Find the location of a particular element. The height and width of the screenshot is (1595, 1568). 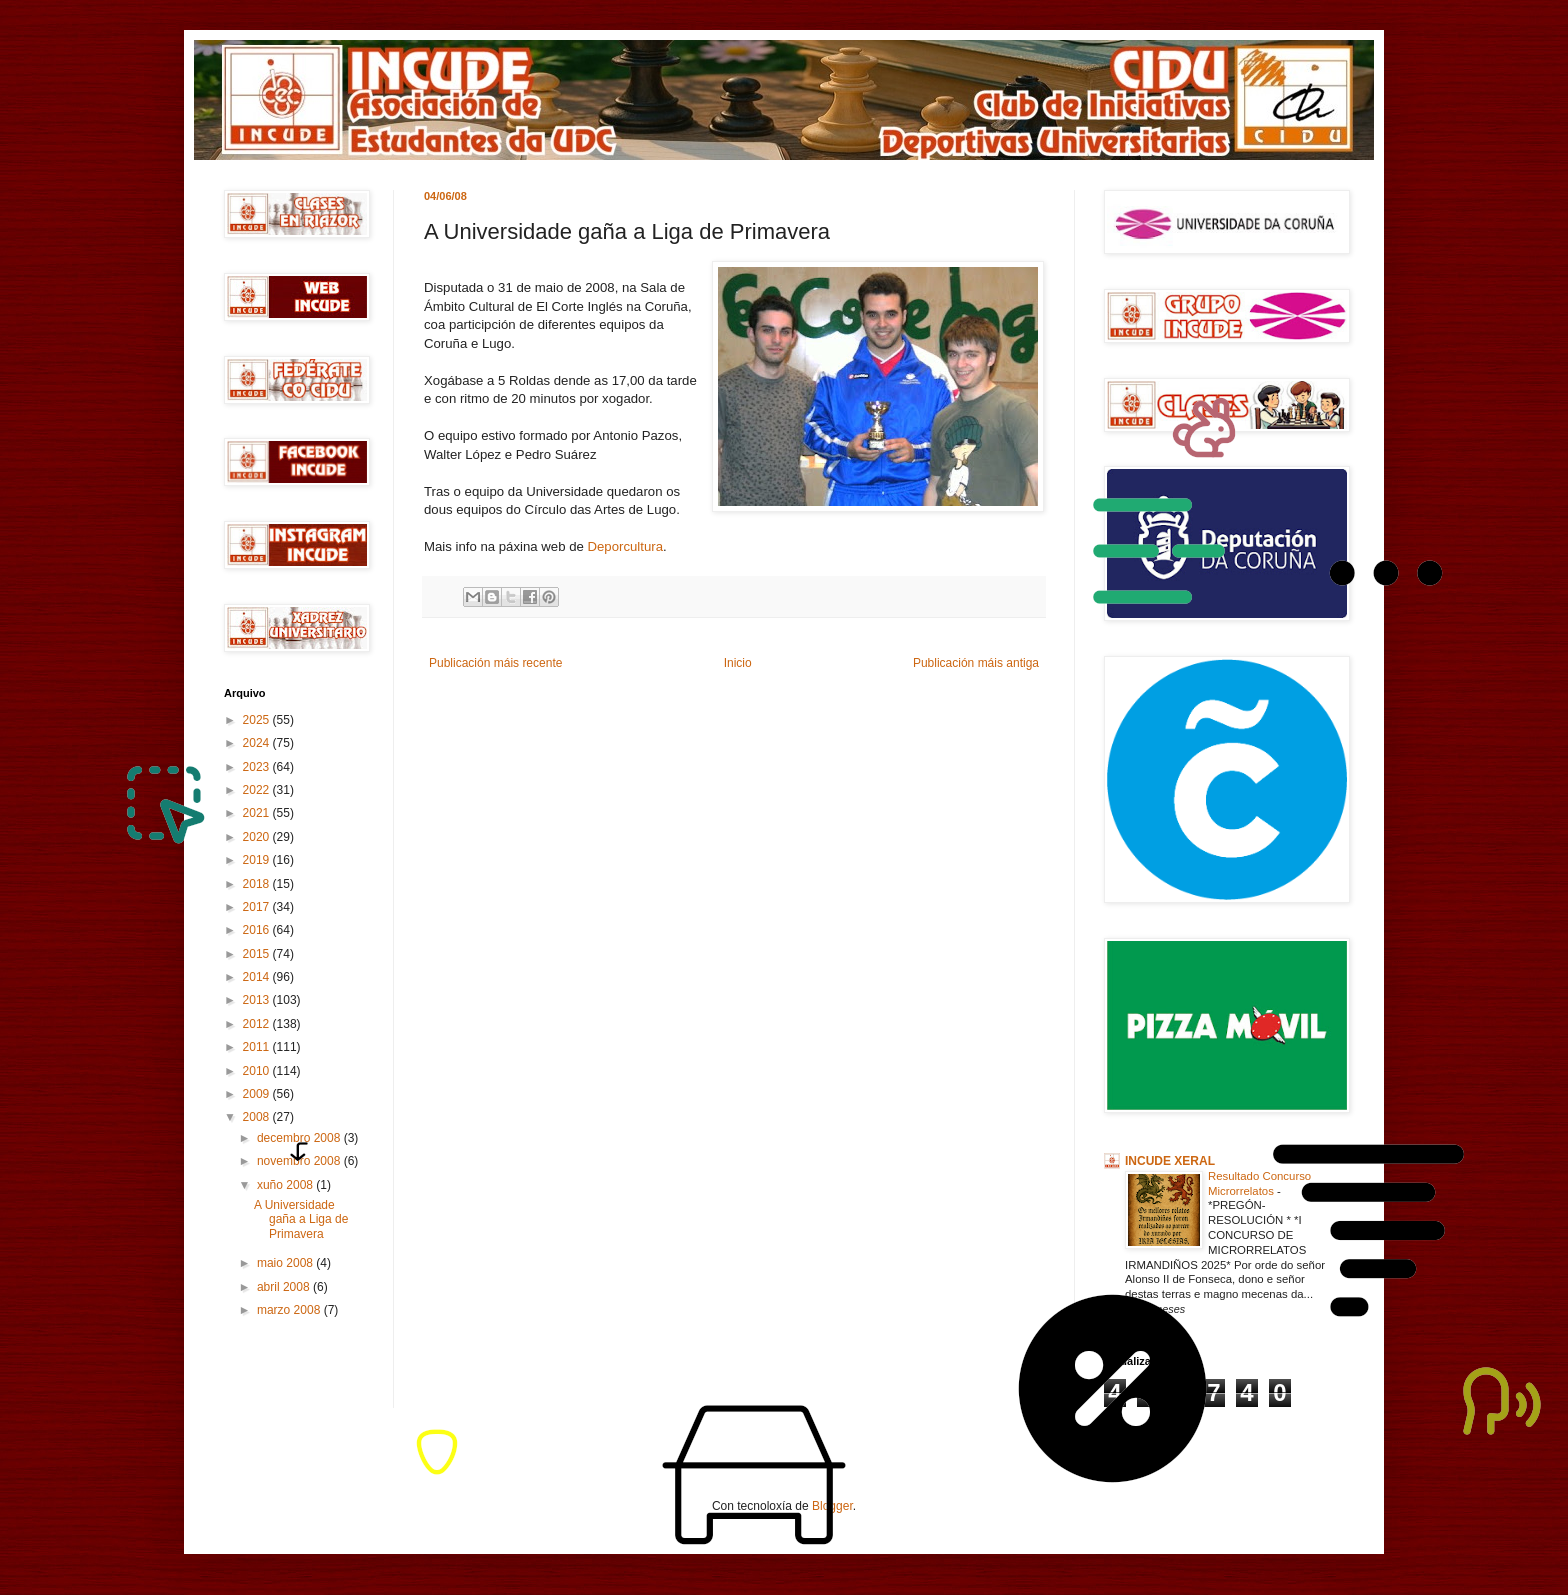

indicates tornado warning or severe weather alert is located at coordinates (1368, 1230).